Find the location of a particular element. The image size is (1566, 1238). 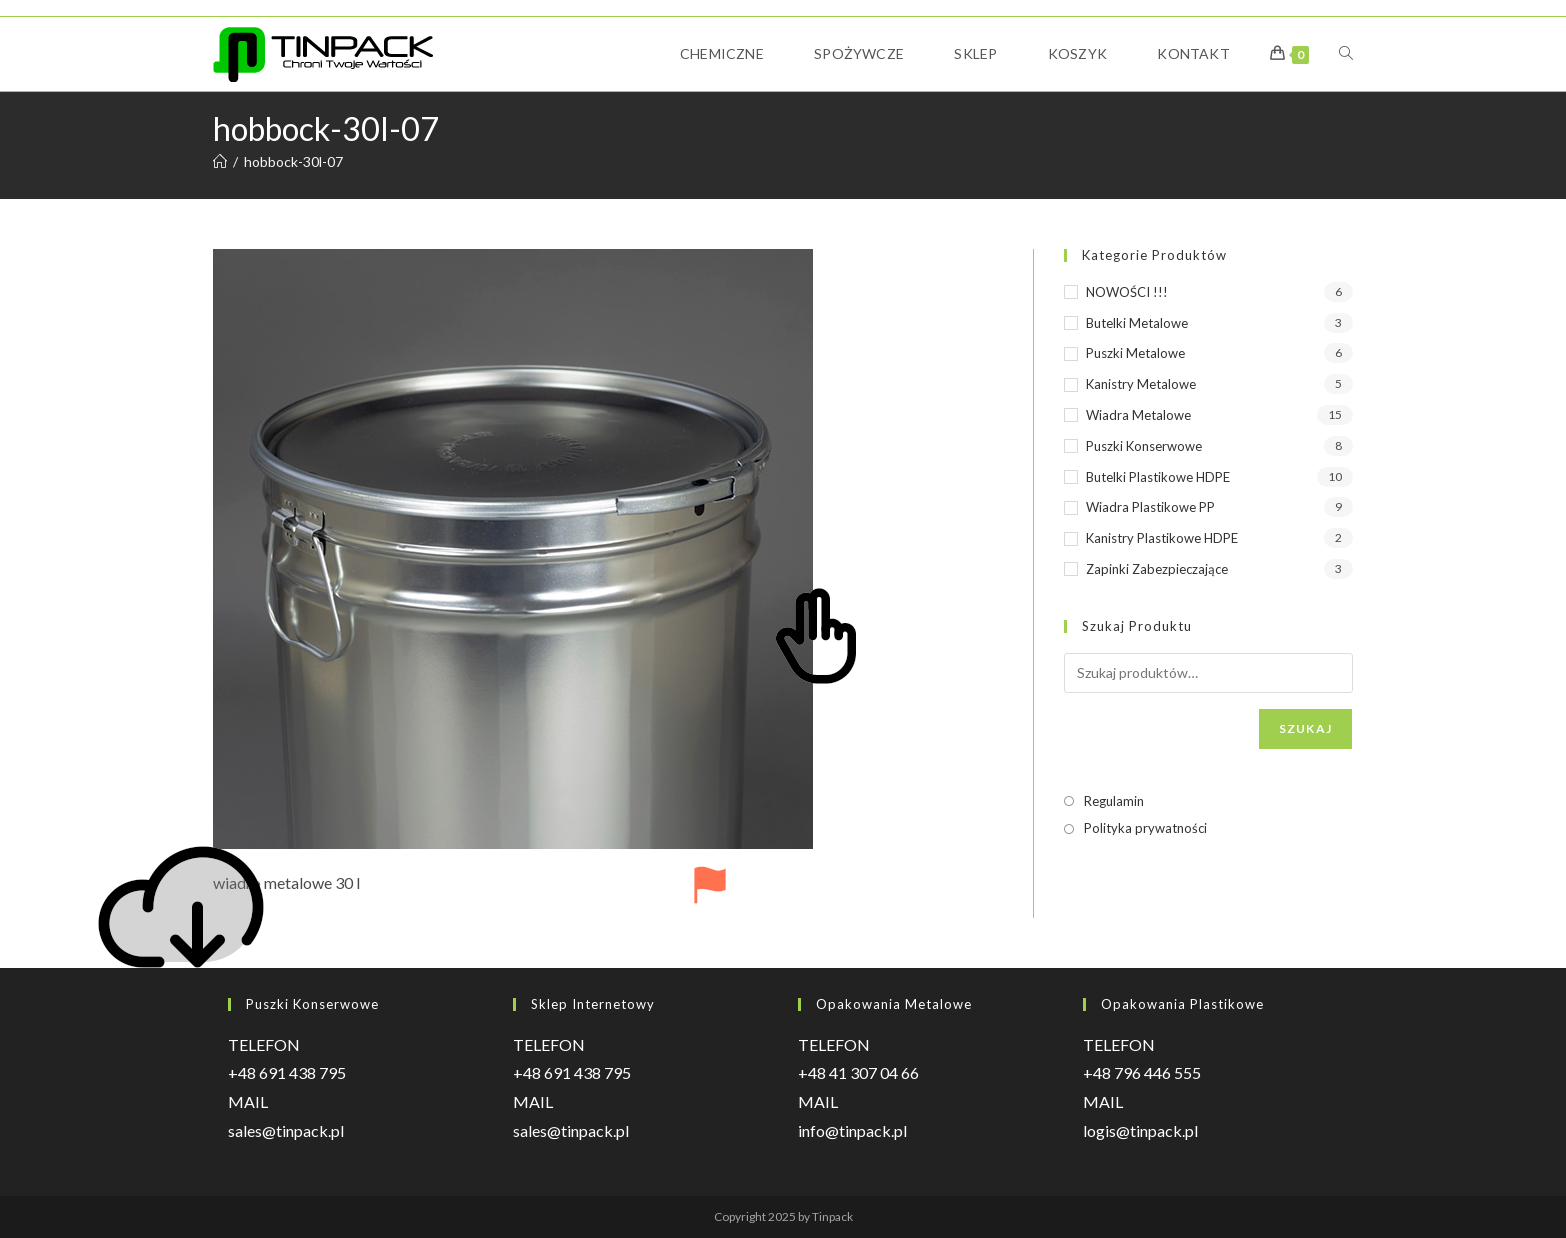

download file from cloud storage is located at coordinates (181, 907).